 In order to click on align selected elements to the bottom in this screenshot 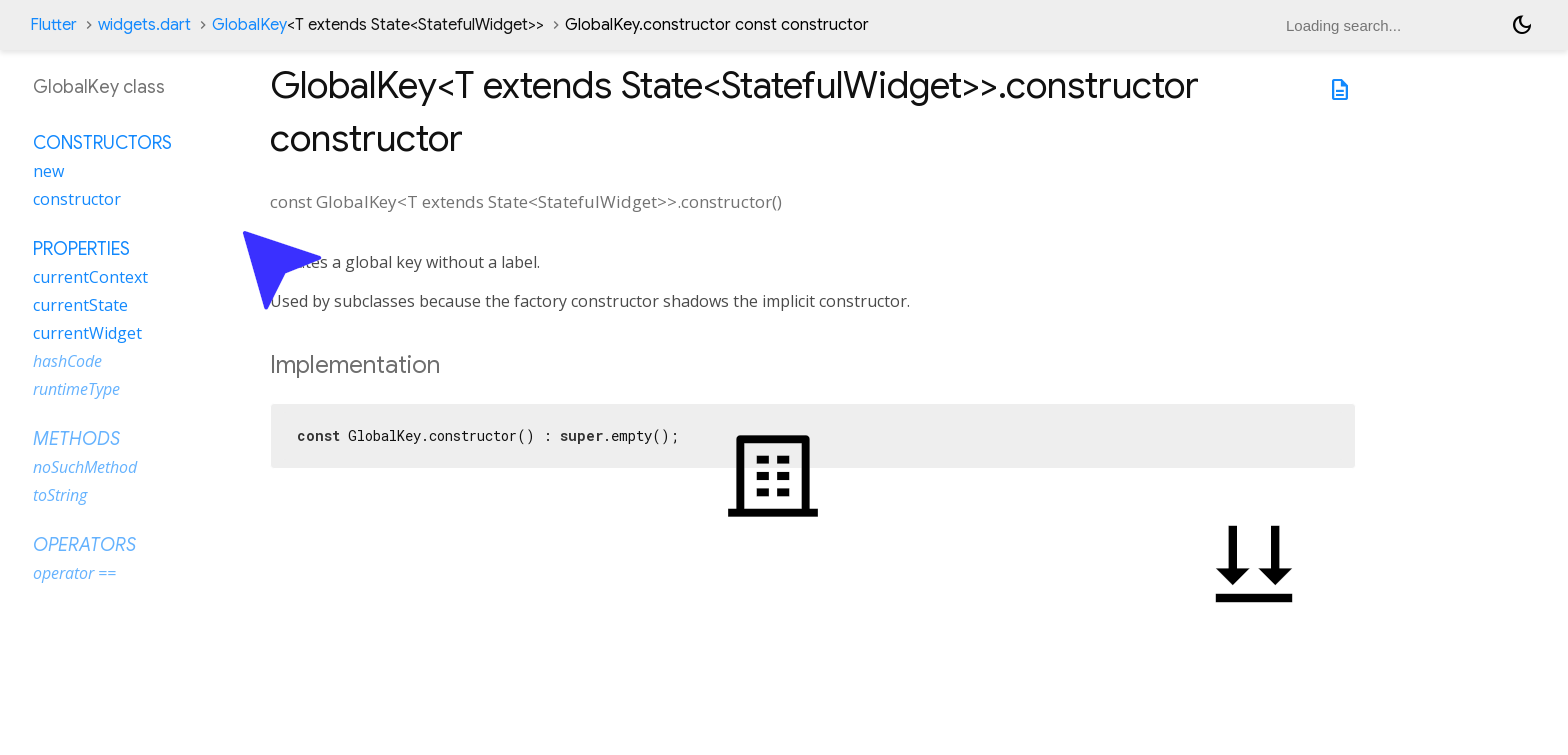, I will do `click(1254, 564)`.